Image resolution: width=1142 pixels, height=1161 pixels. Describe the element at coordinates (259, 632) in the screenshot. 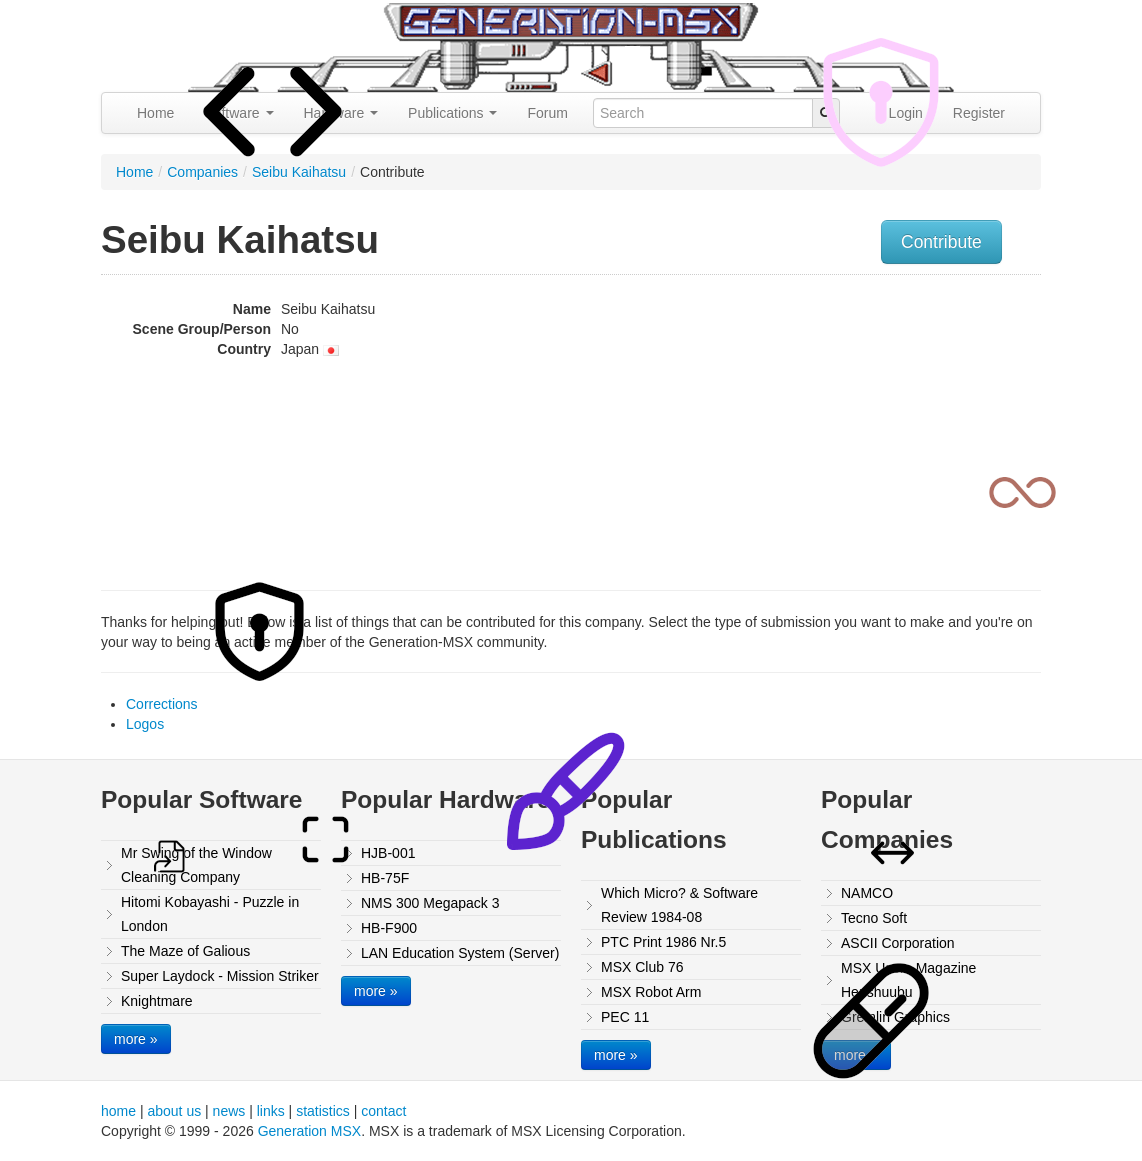

I see `indicates secure or encrypted content` at that location.